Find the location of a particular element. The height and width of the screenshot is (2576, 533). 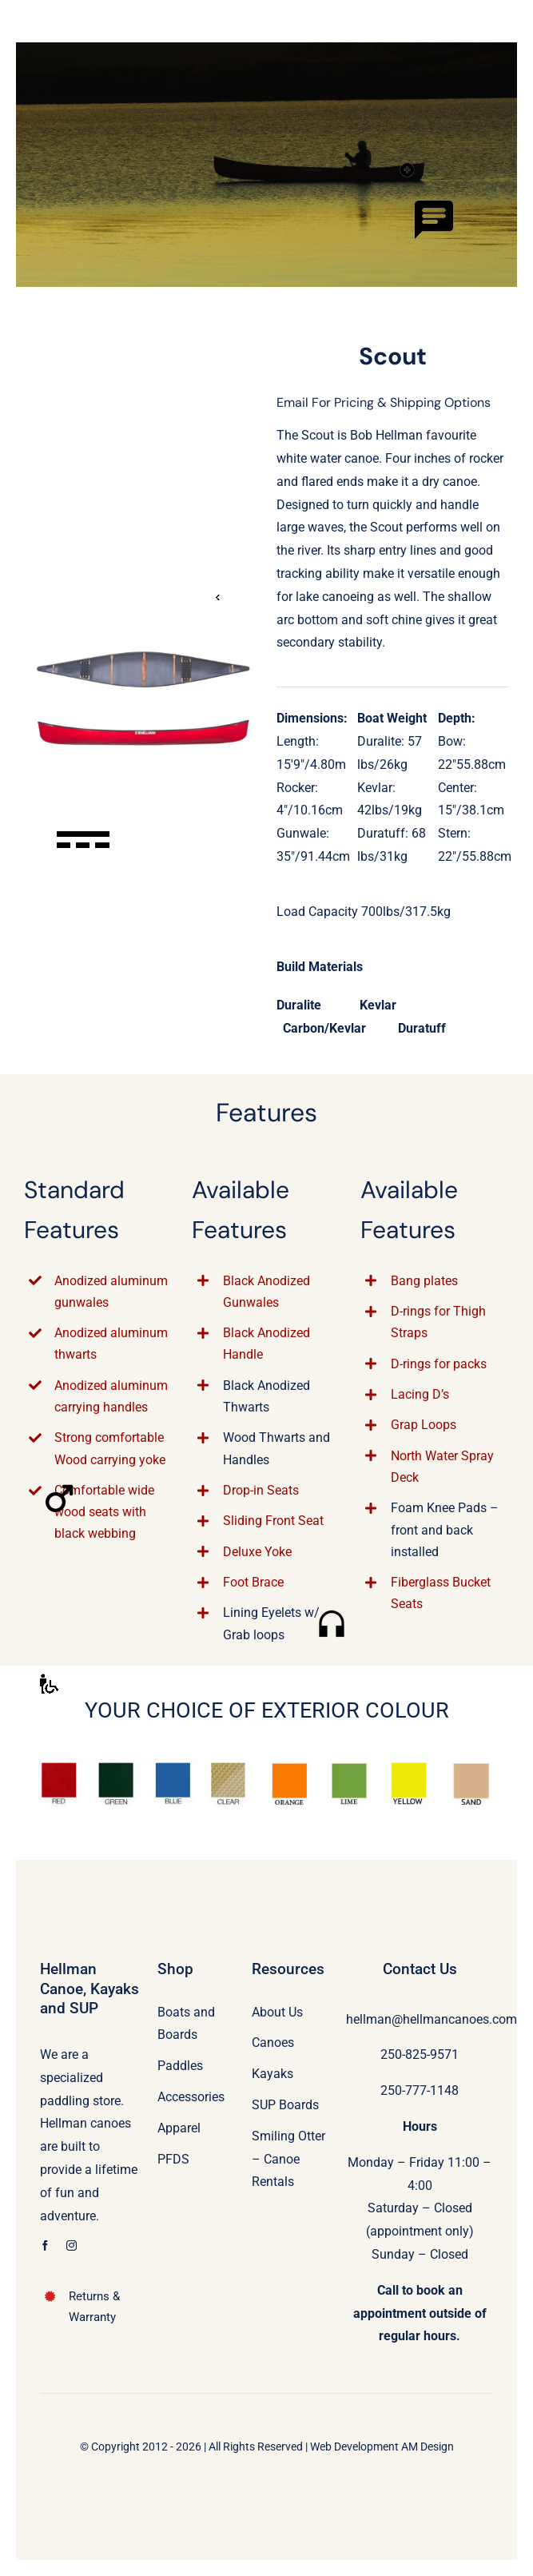

wheelchair accessible pickup location is located at coordinates (48, 1683).